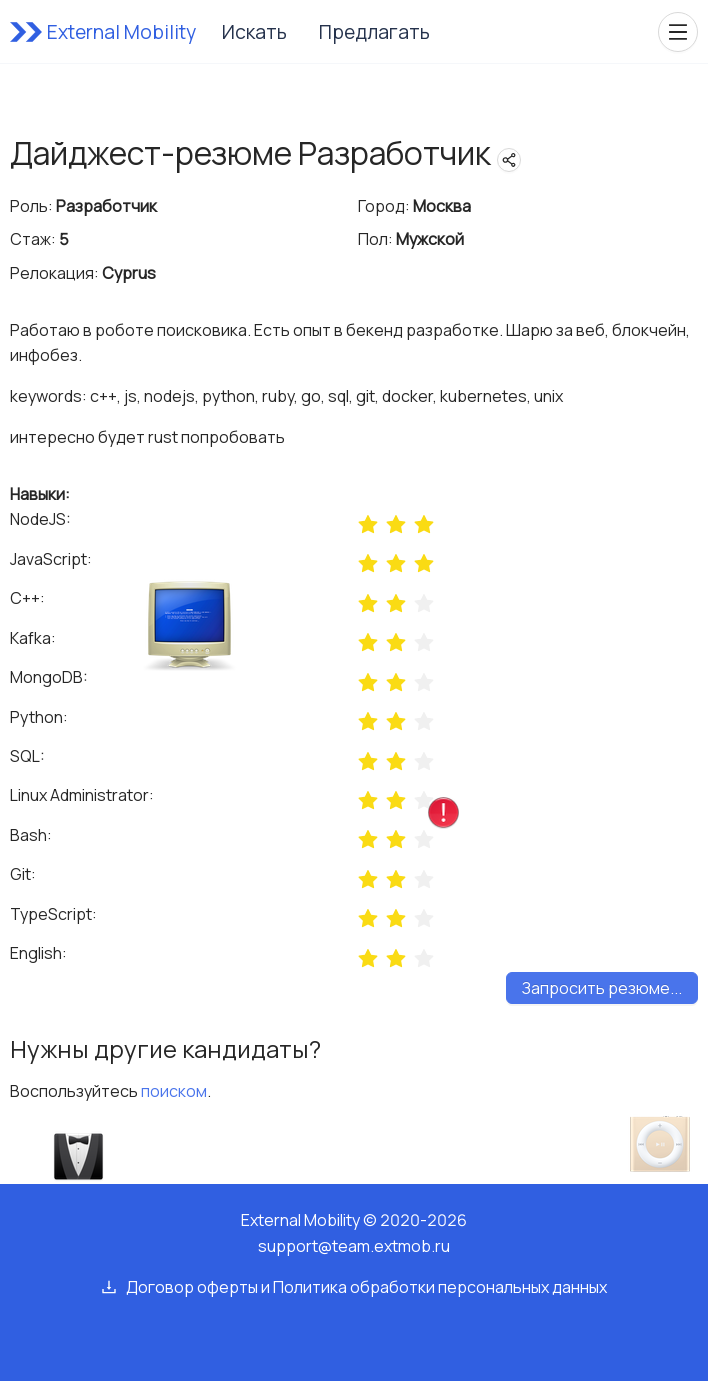 The width and height of the screenshot is (708, 1381). Describe the element at coordinates (660, 1144) in the screenshot. I see `iPod shuffle device in gold color` at that location.